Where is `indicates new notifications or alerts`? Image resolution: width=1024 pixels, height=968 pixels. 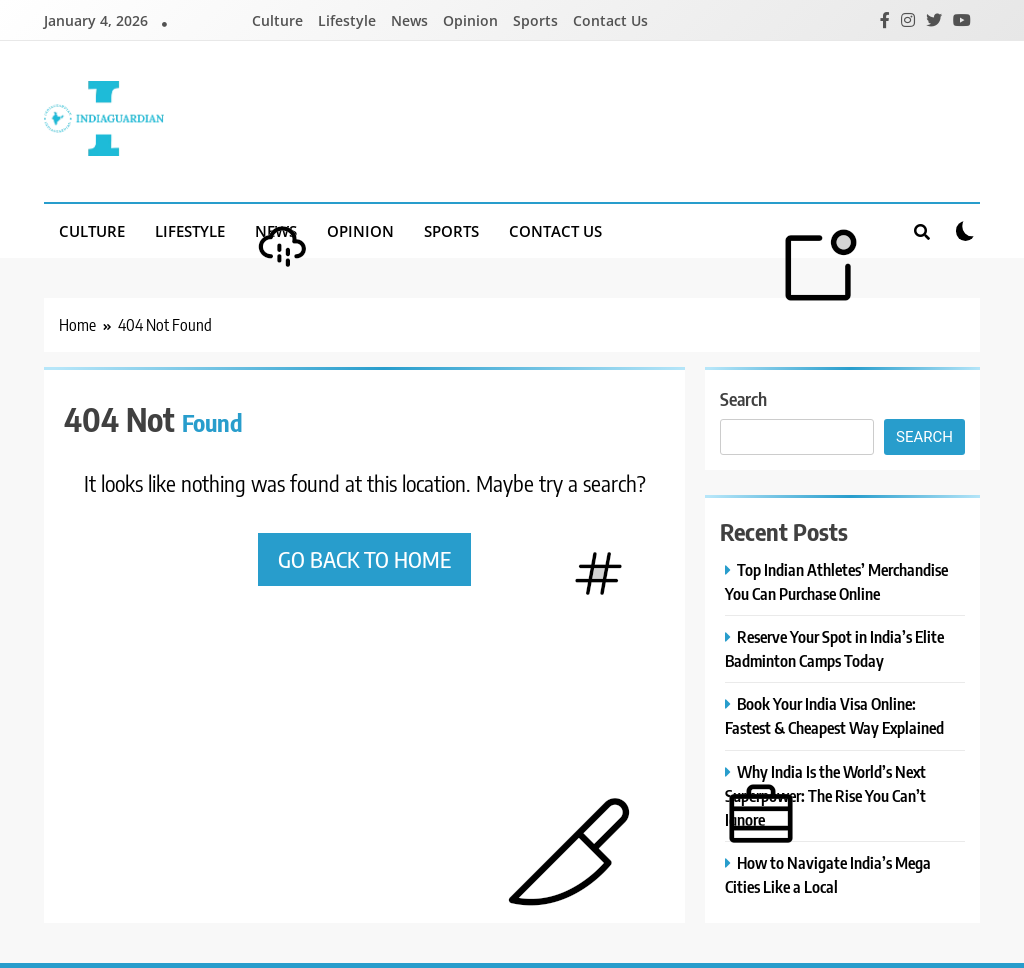 indicates new notifications or alerts is located at coordinates (819, 266).